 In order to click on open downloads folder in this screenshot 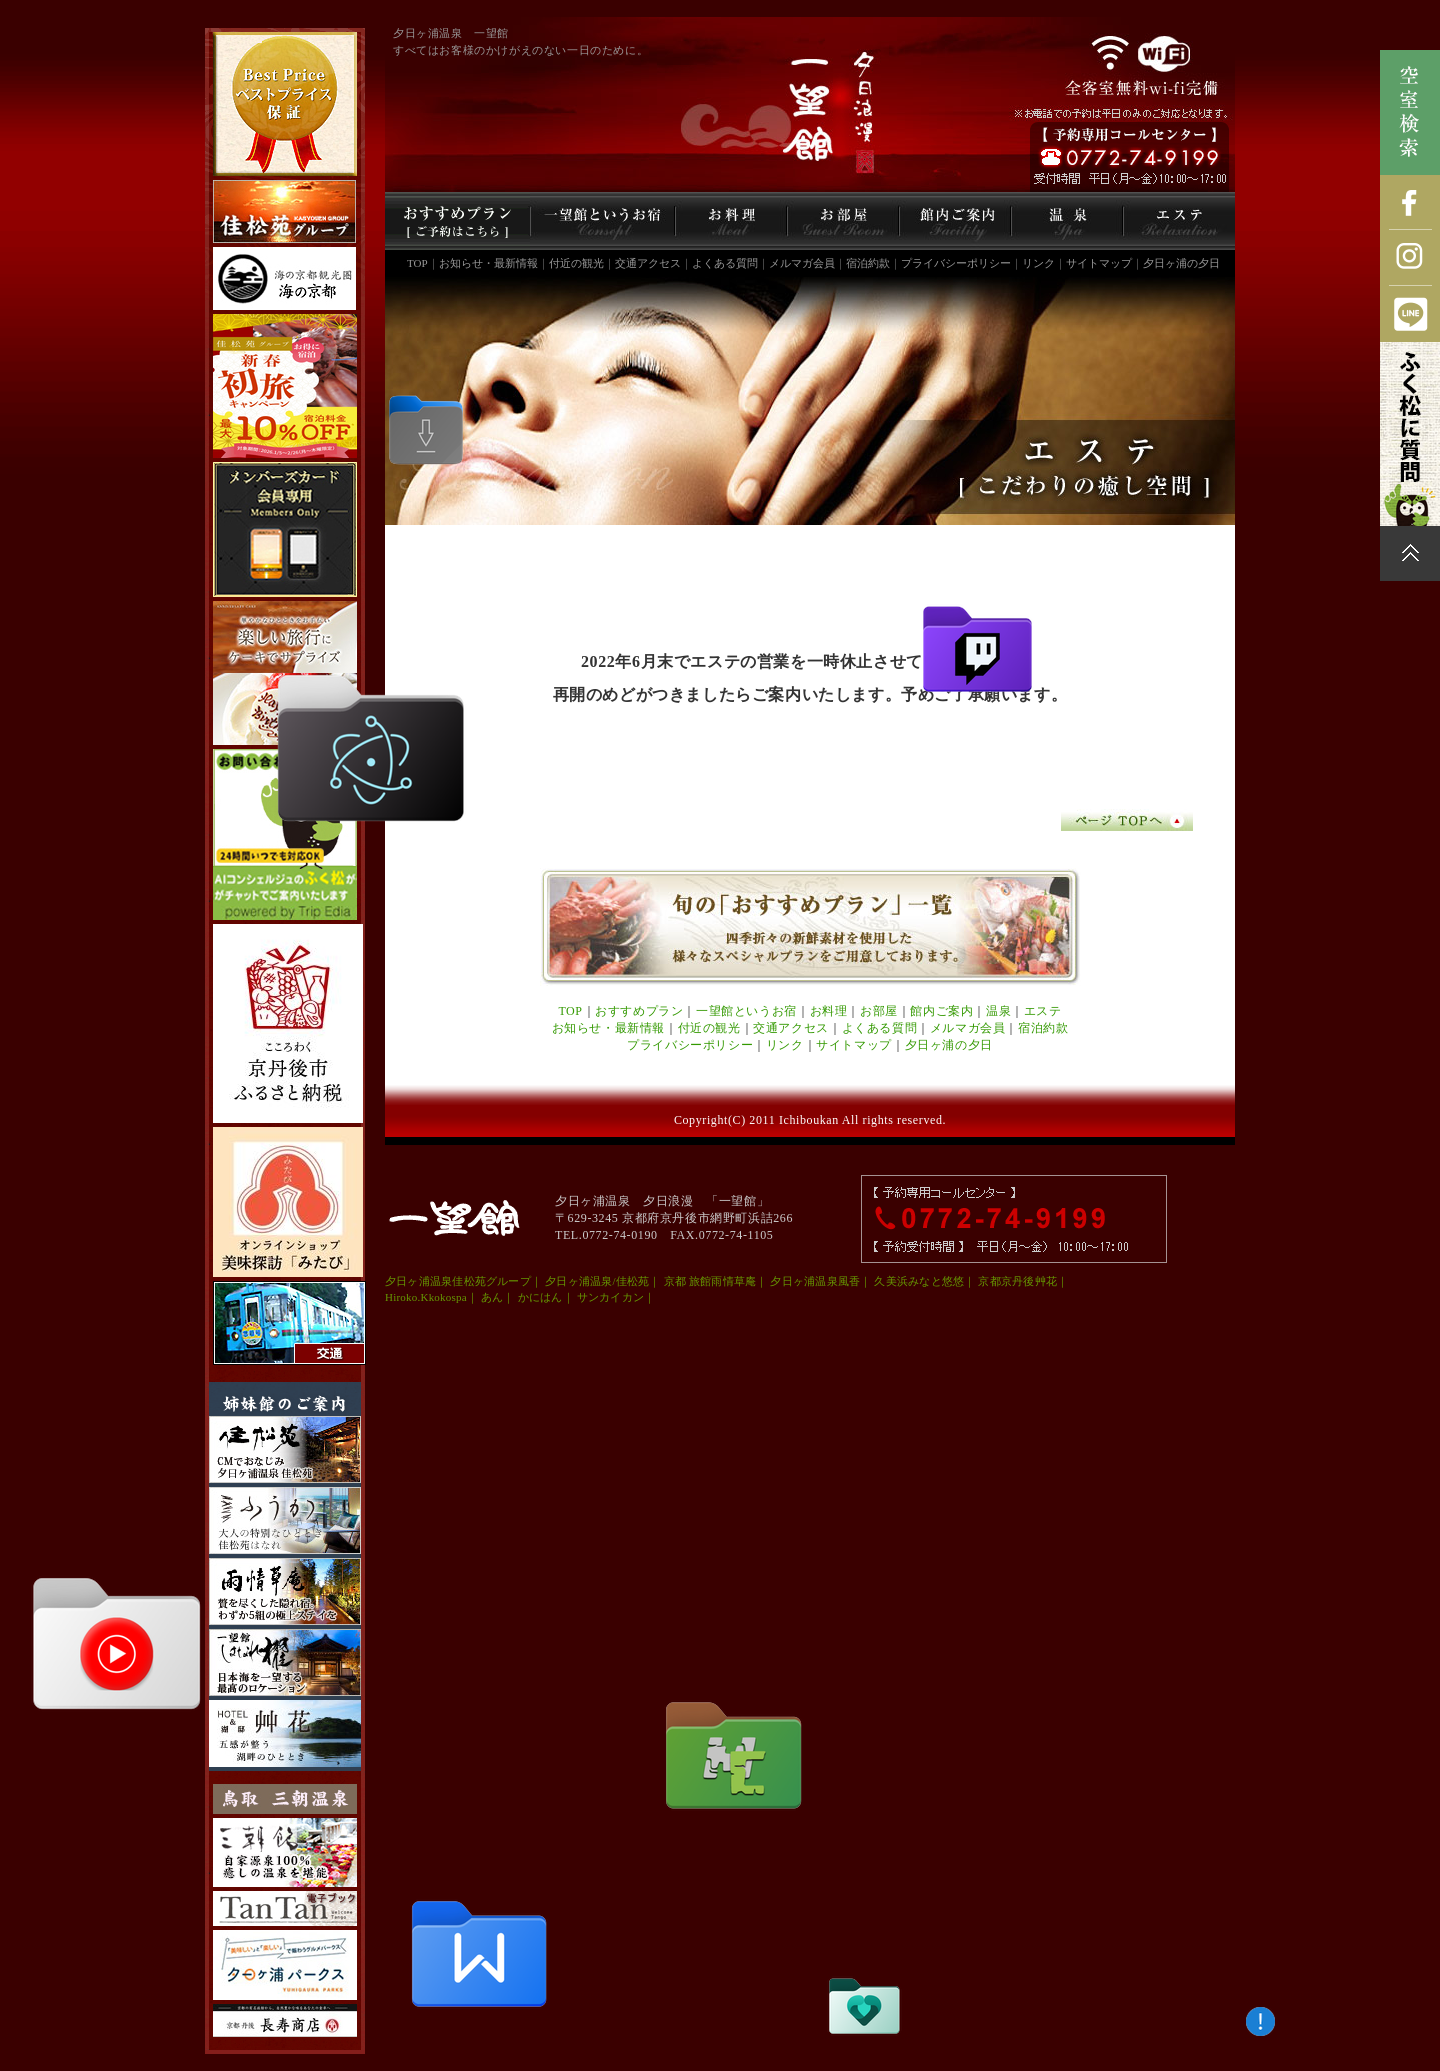, I will do `click(426, 430)`.